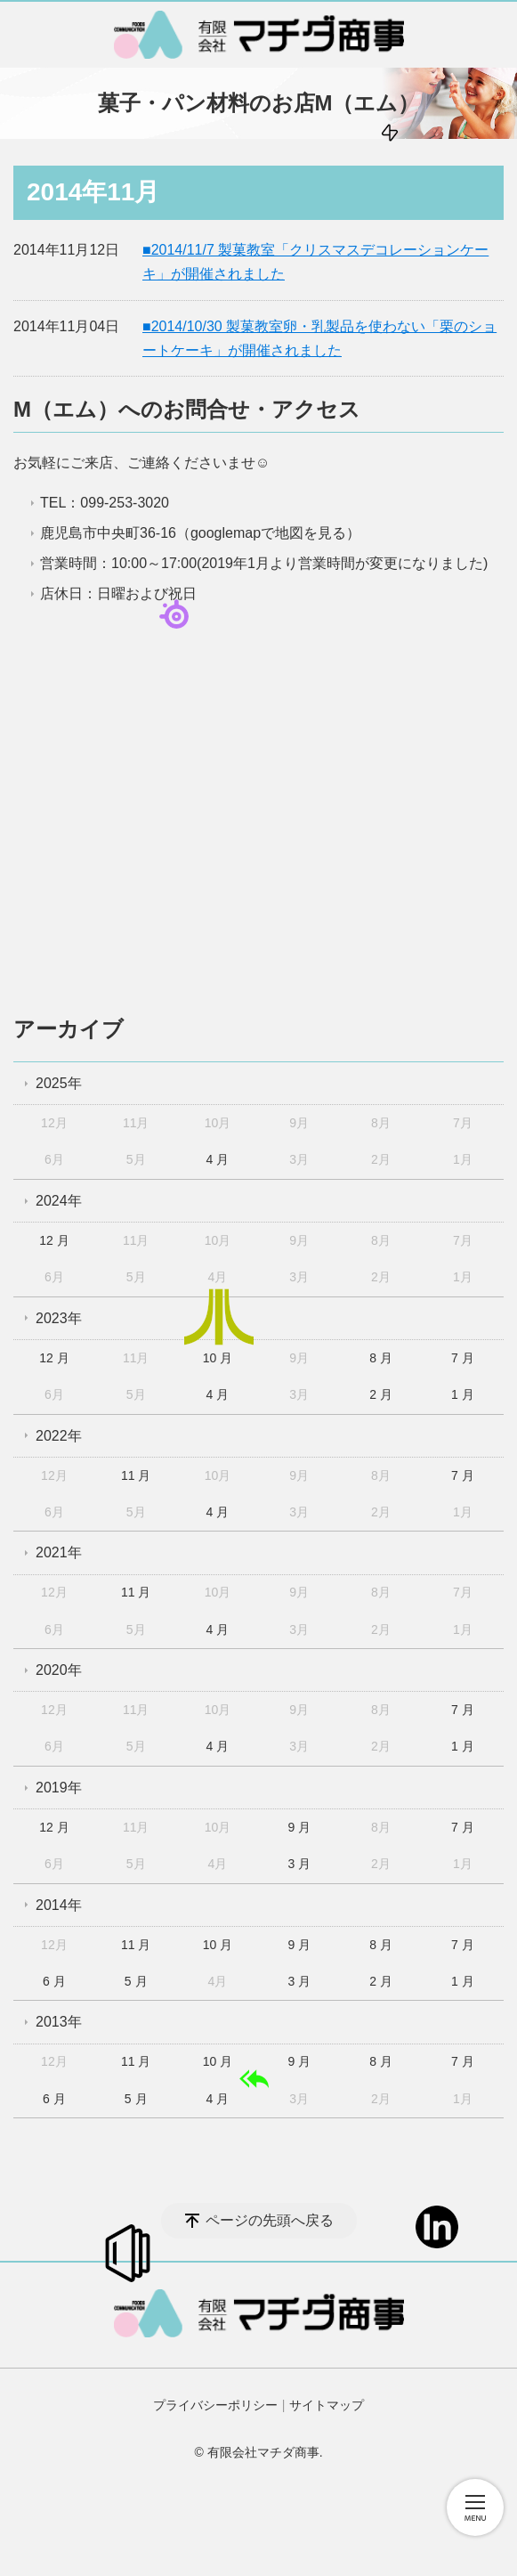 The height and width of the screenshot is (2576, 517). Describe the element at coordinates (390, 133) in the screenshot. I see `supabase logo` at that location.